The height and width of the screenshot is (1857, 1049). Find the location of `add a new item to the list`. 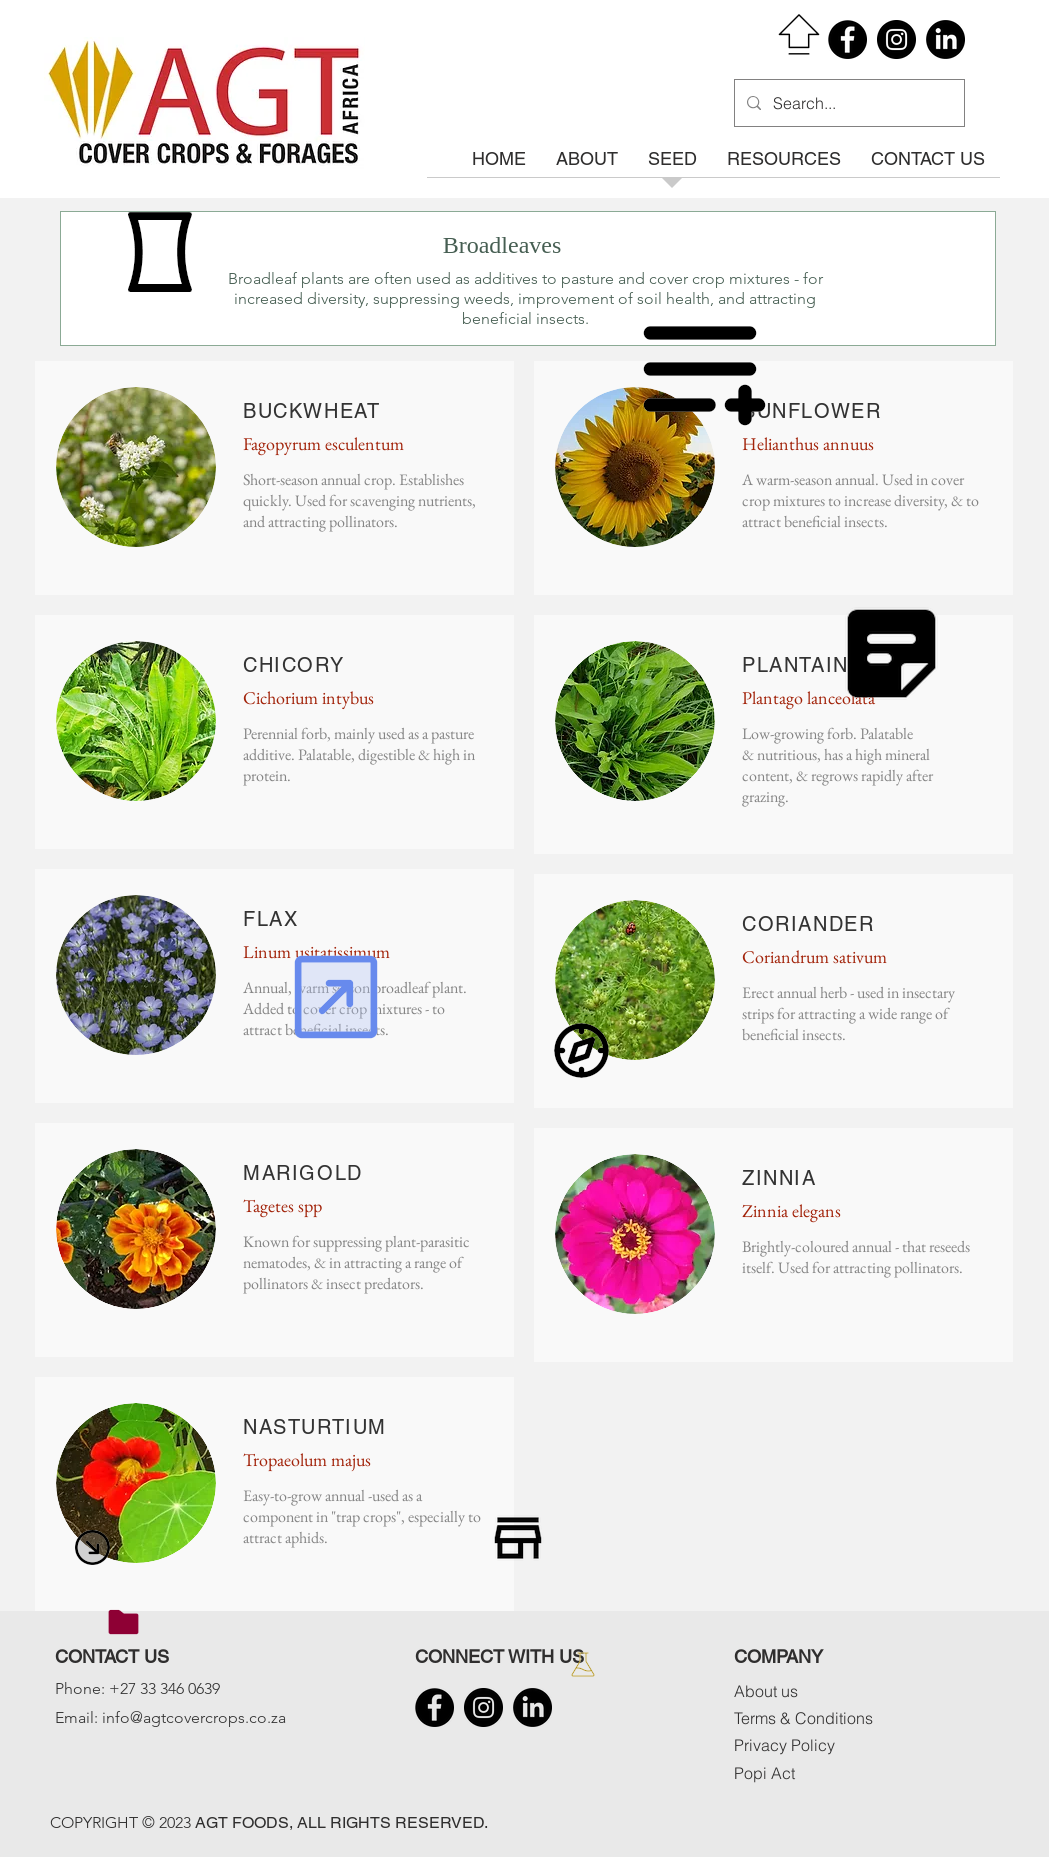

add a new item to the list is located at coordinates (700, 369).